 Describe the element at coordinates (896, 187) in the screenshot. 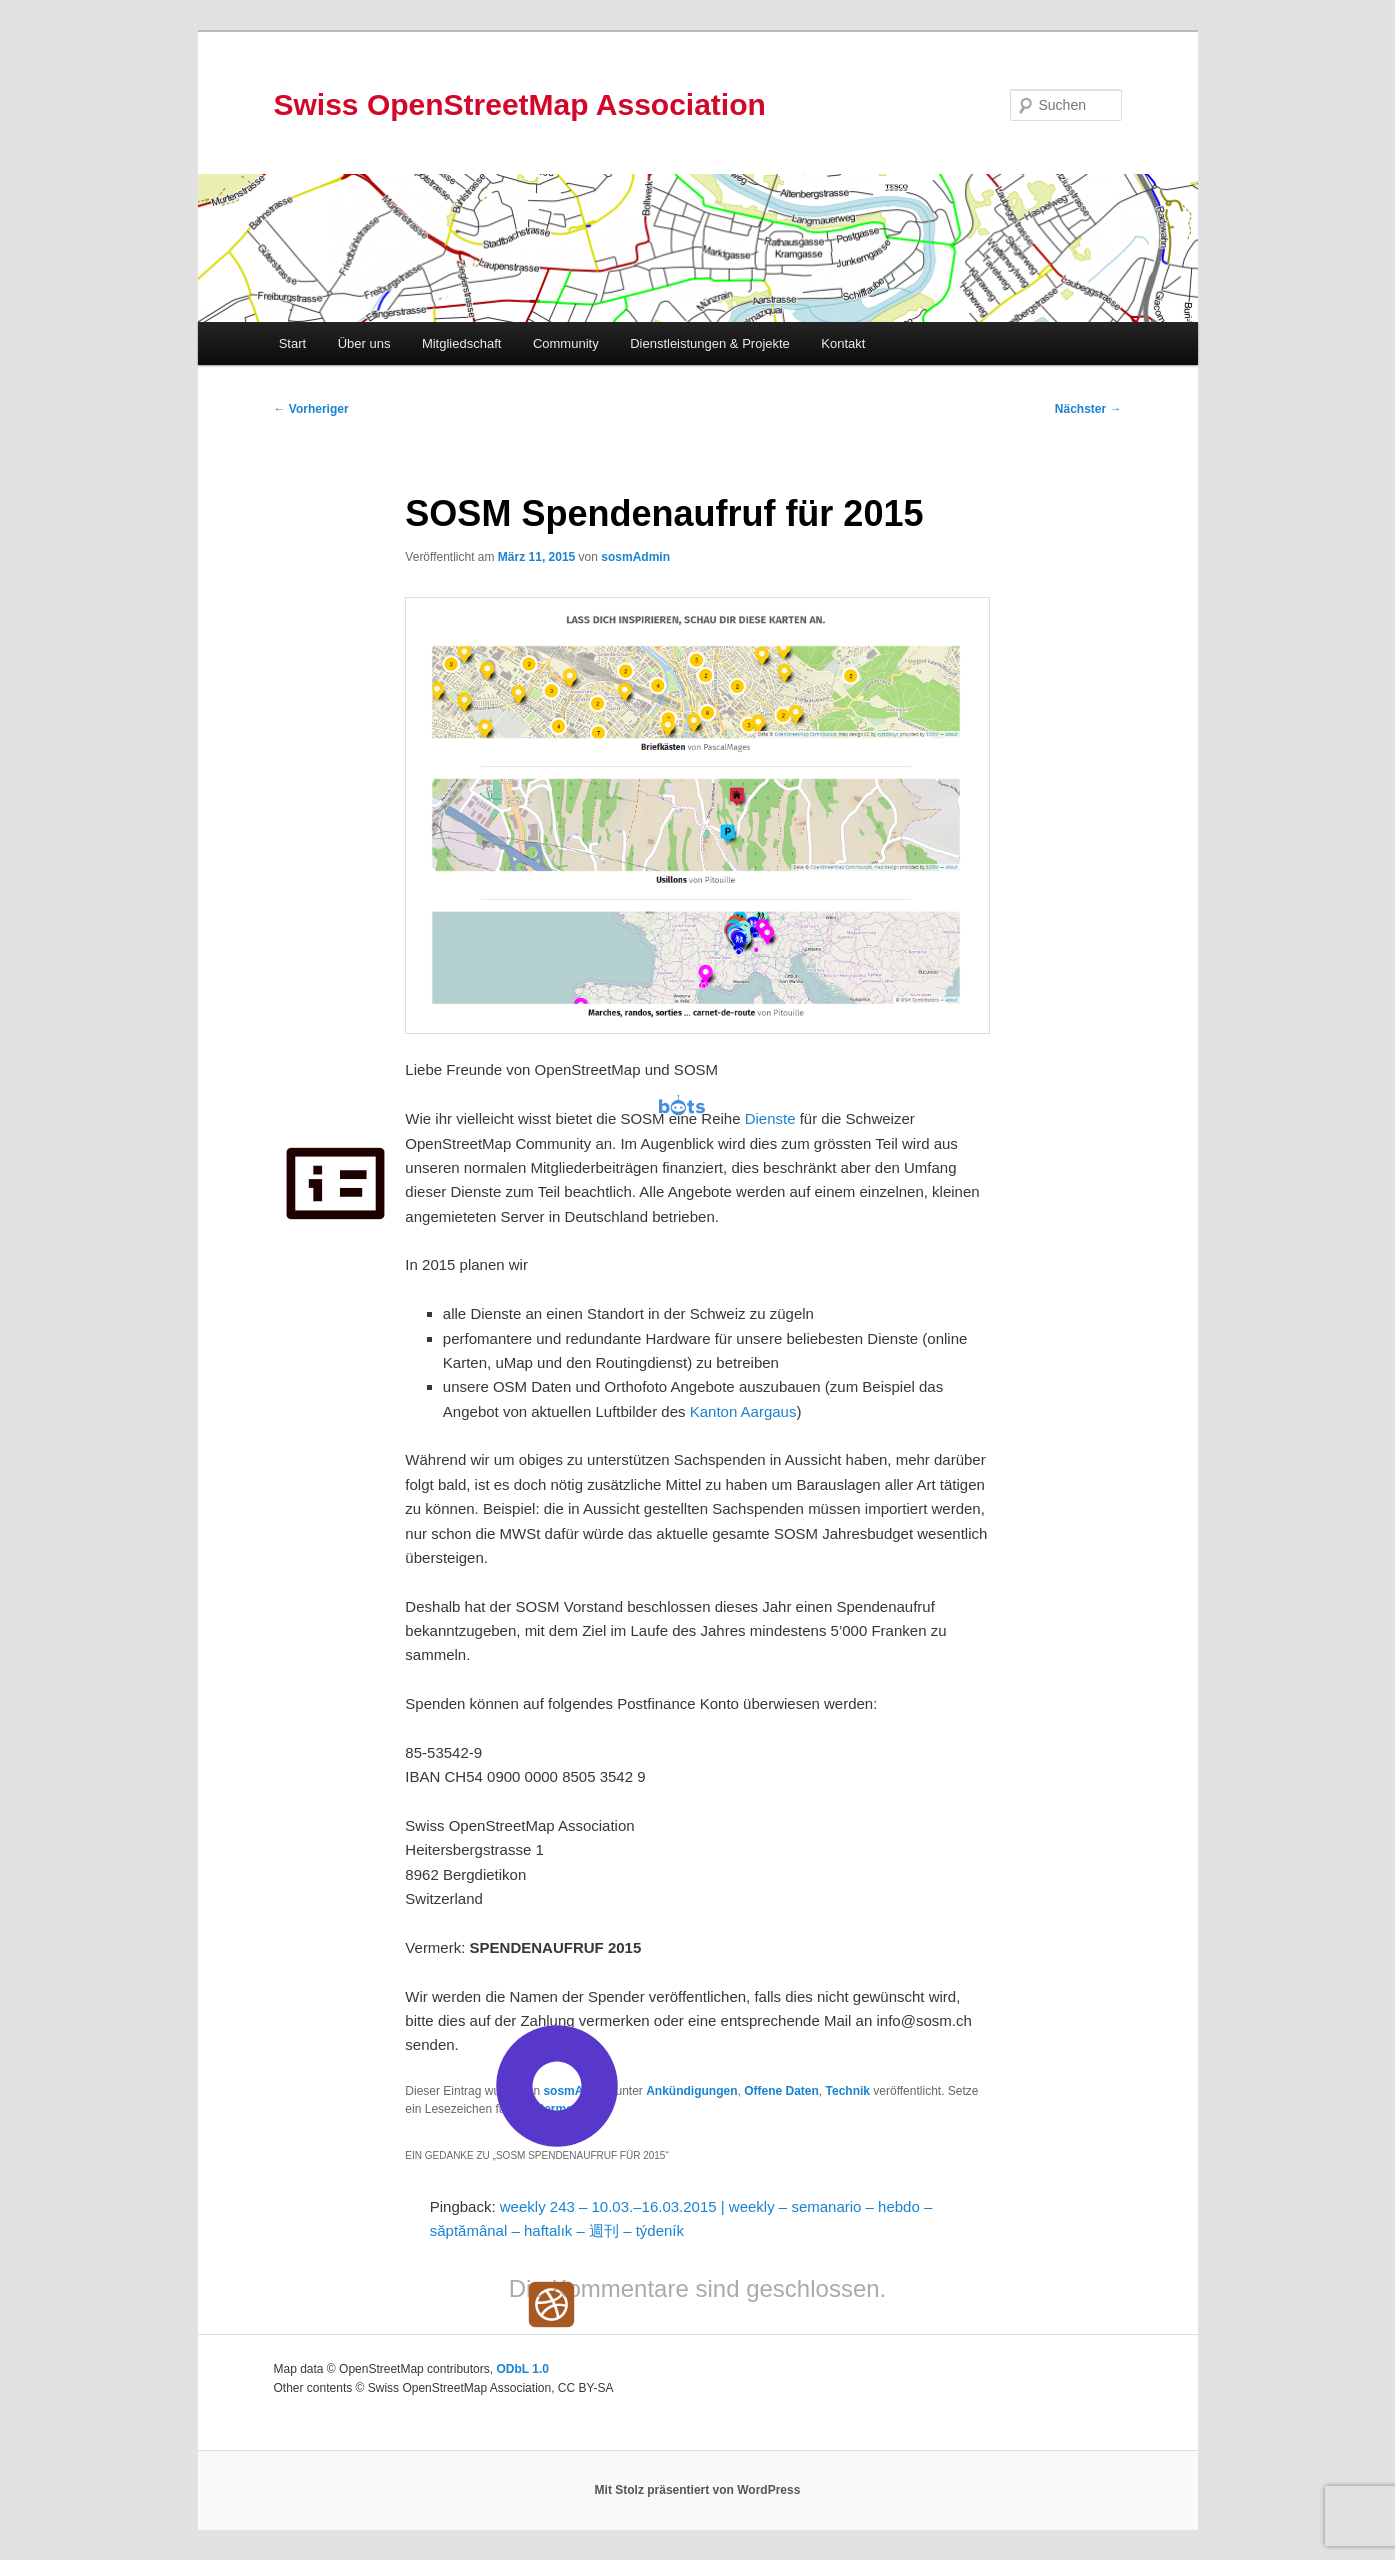

I see `open the Tesco app or website` at that location.